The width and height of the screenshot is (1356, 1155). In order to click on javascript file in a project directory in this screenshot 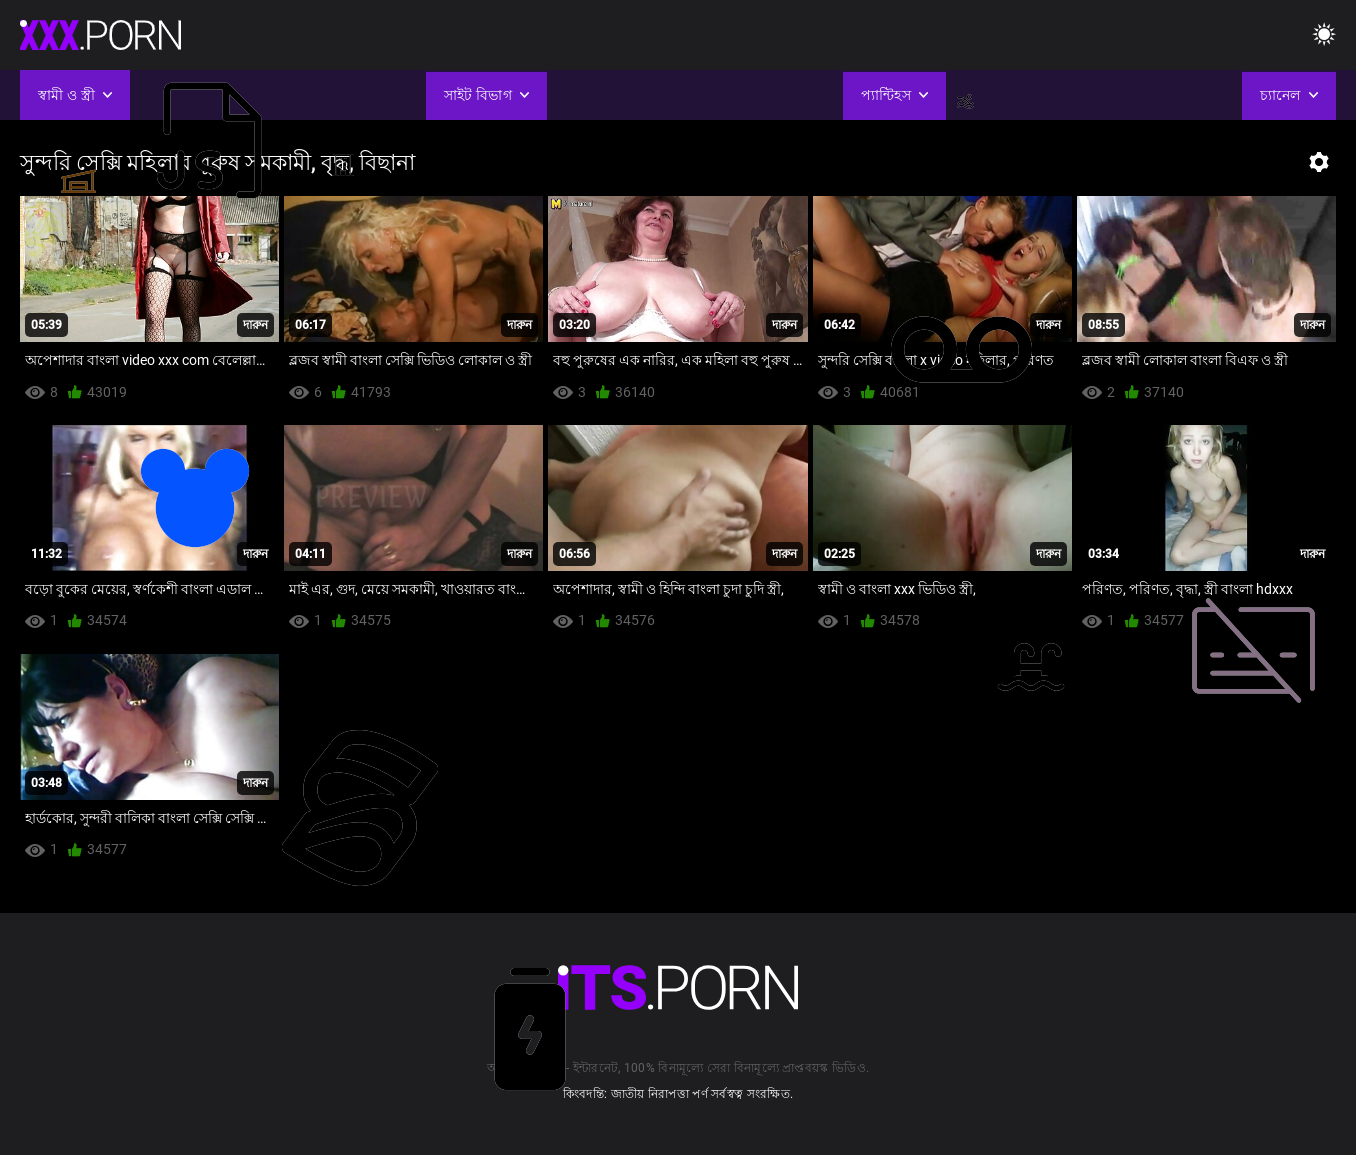, I will do `click(212, 140)`.